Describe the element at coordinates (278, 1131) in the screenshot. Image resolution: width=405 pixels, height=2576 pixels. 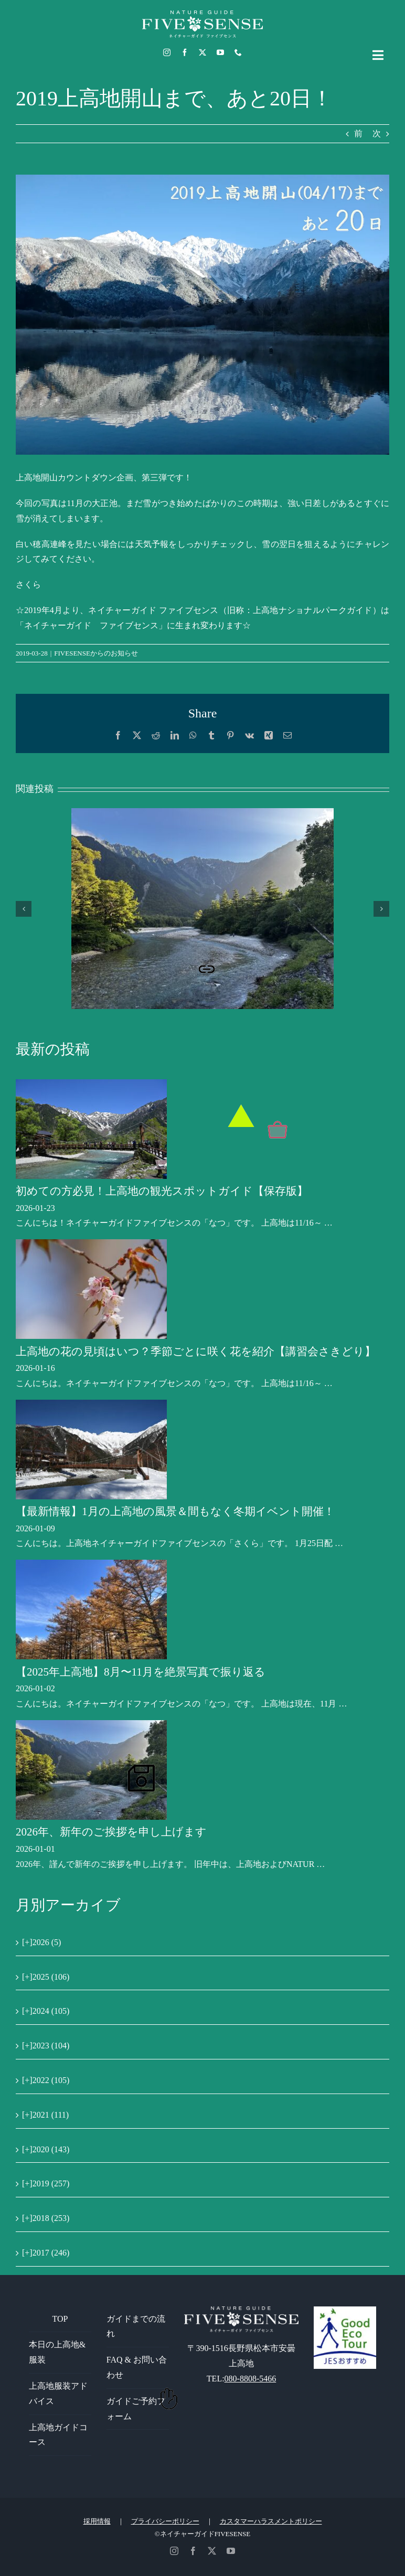
I see `view your shopping bag` at that location.